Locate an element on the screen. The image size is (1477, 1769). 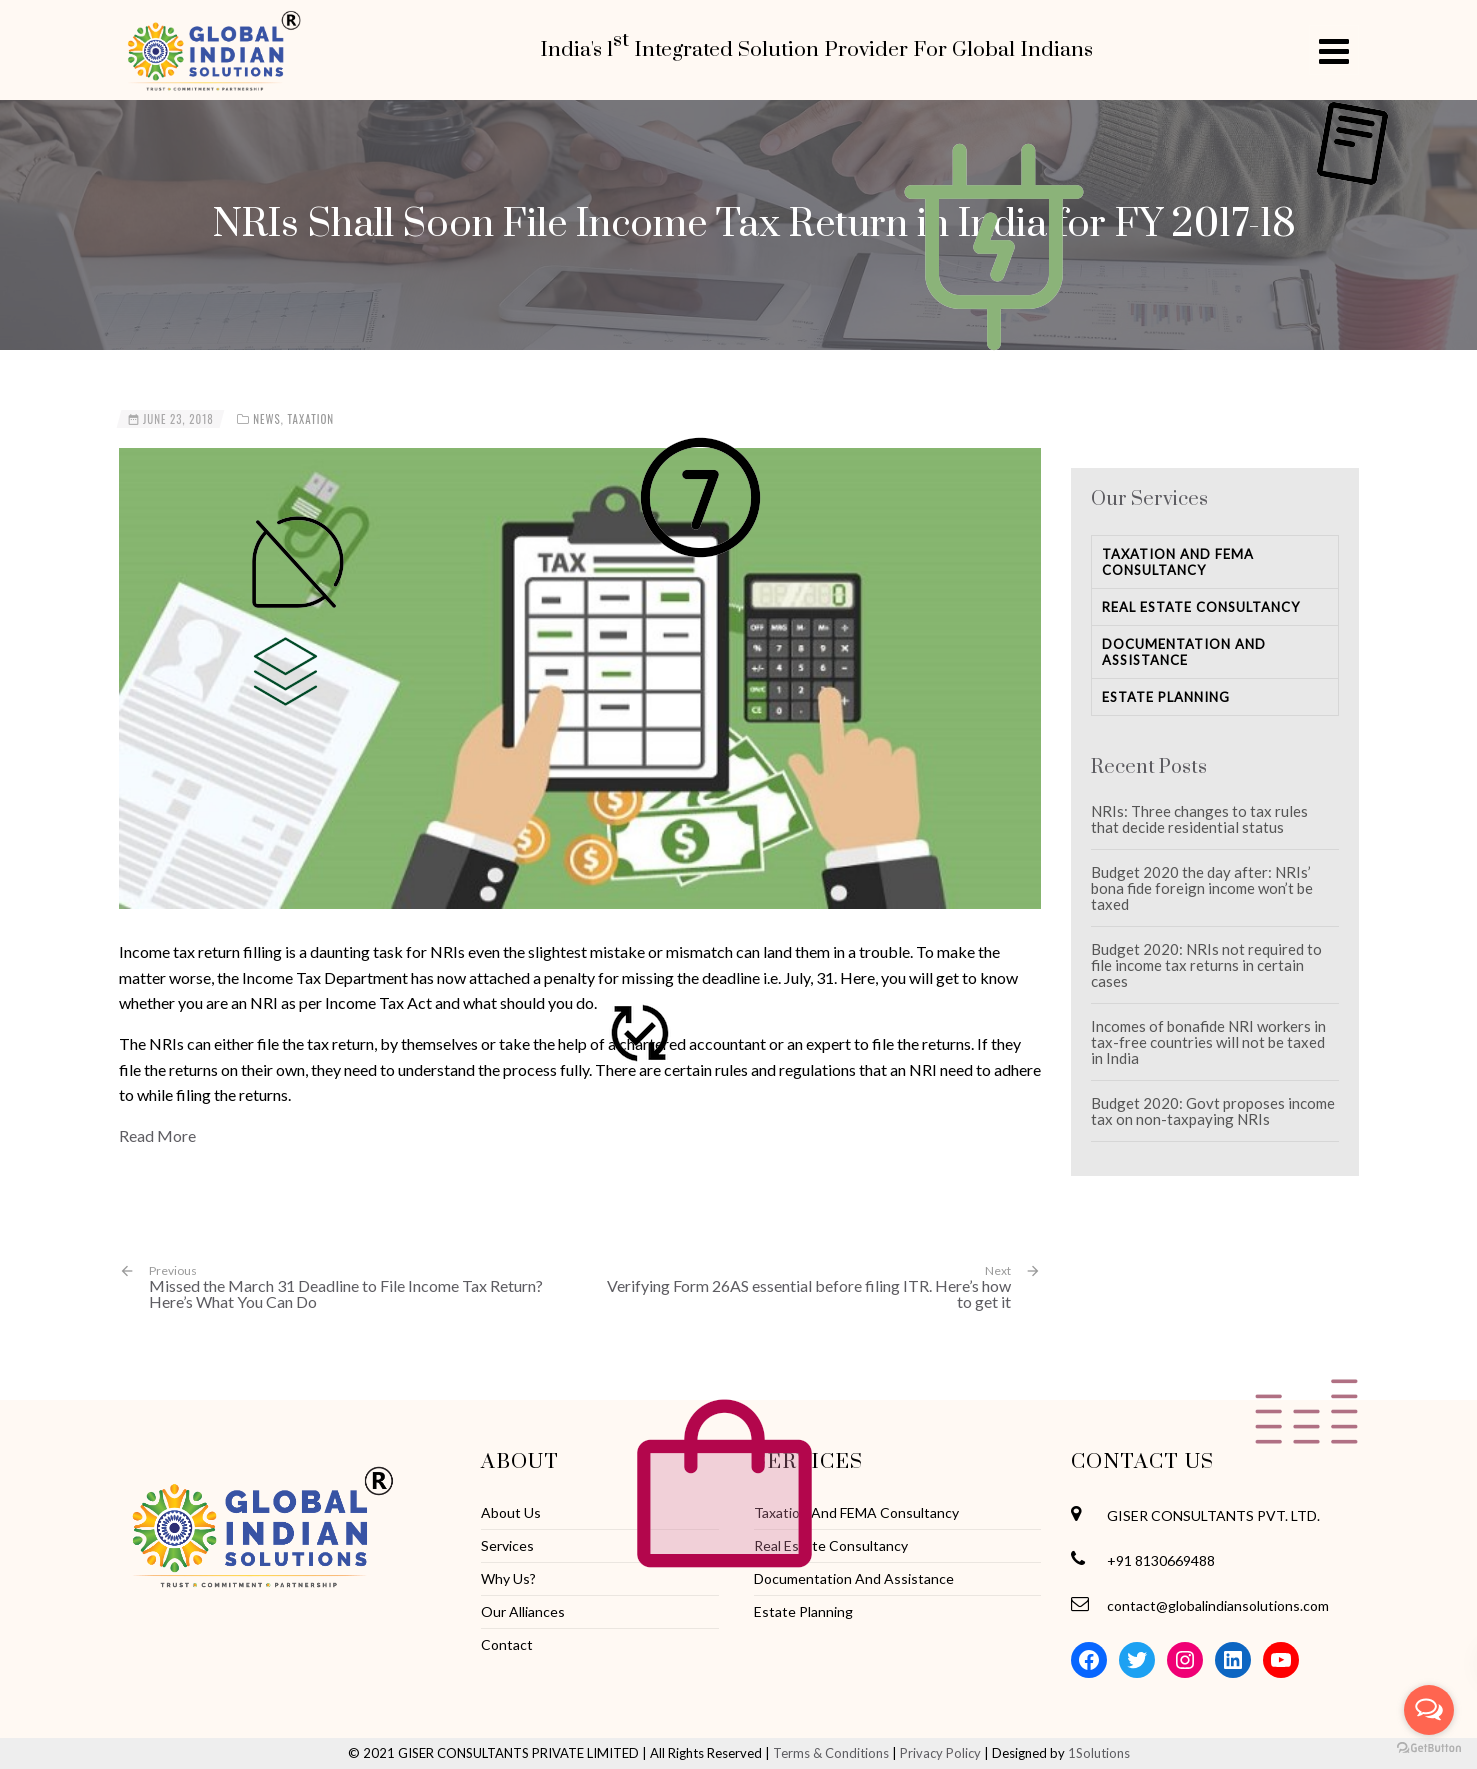
mute or disable chat notifications is located at coordinates (296, 564).